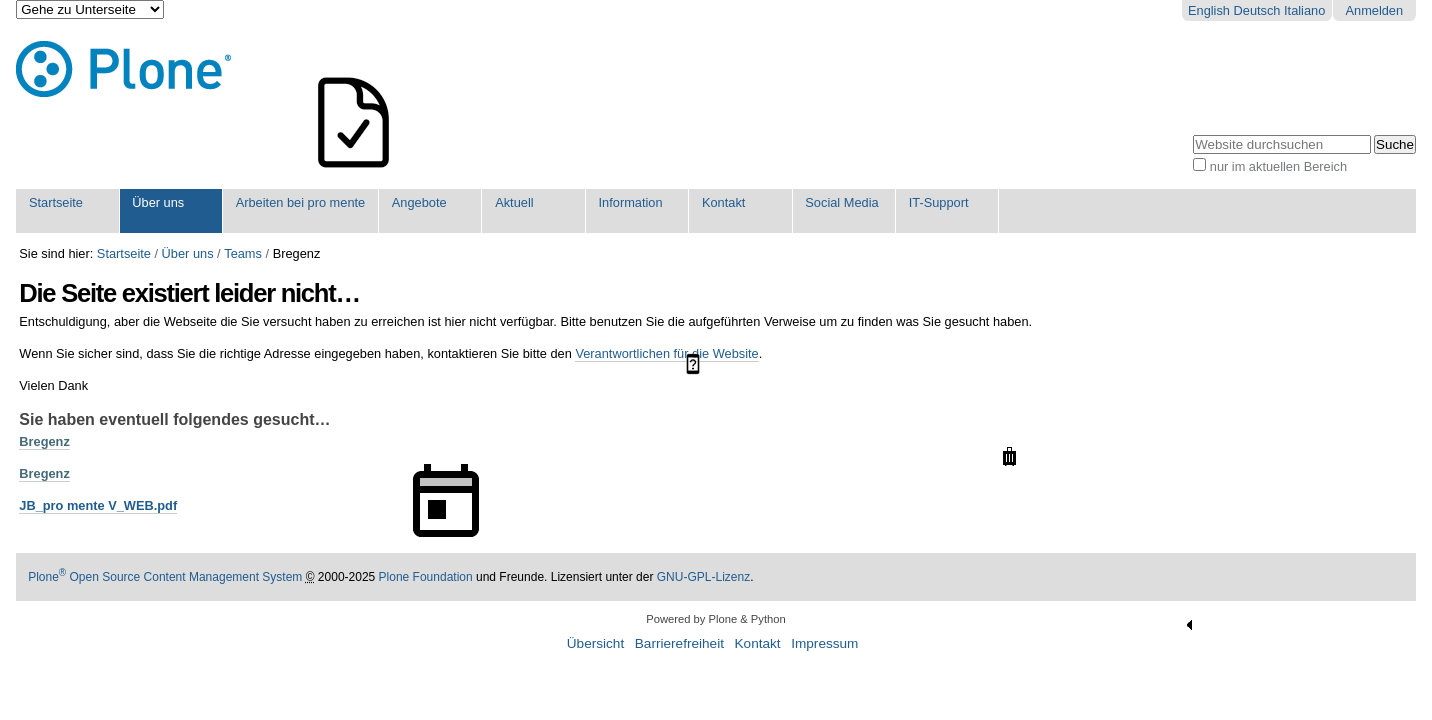 This screenshot has height=720, width=1432. Describe the element at coordinates (1190, 625) in the screenshot. I see `navigate to the previous item or screen` at that location.